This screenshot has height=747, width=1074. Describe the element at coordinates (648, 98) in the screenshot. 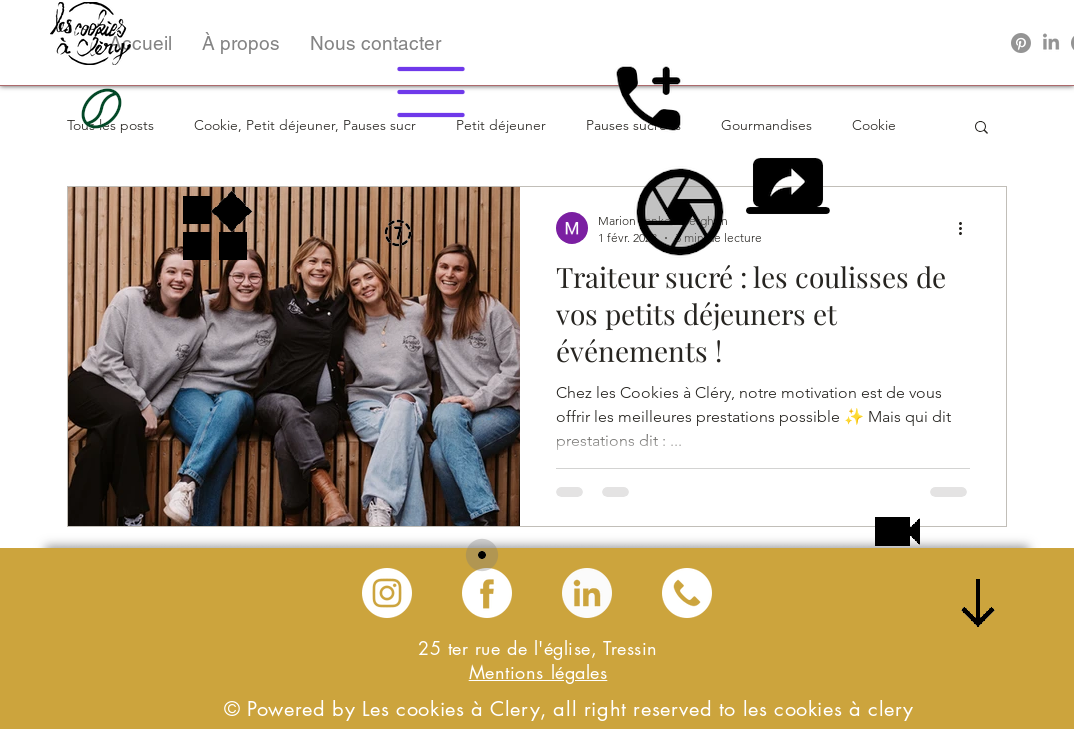

I see `add a new contact to your phone` at that location.